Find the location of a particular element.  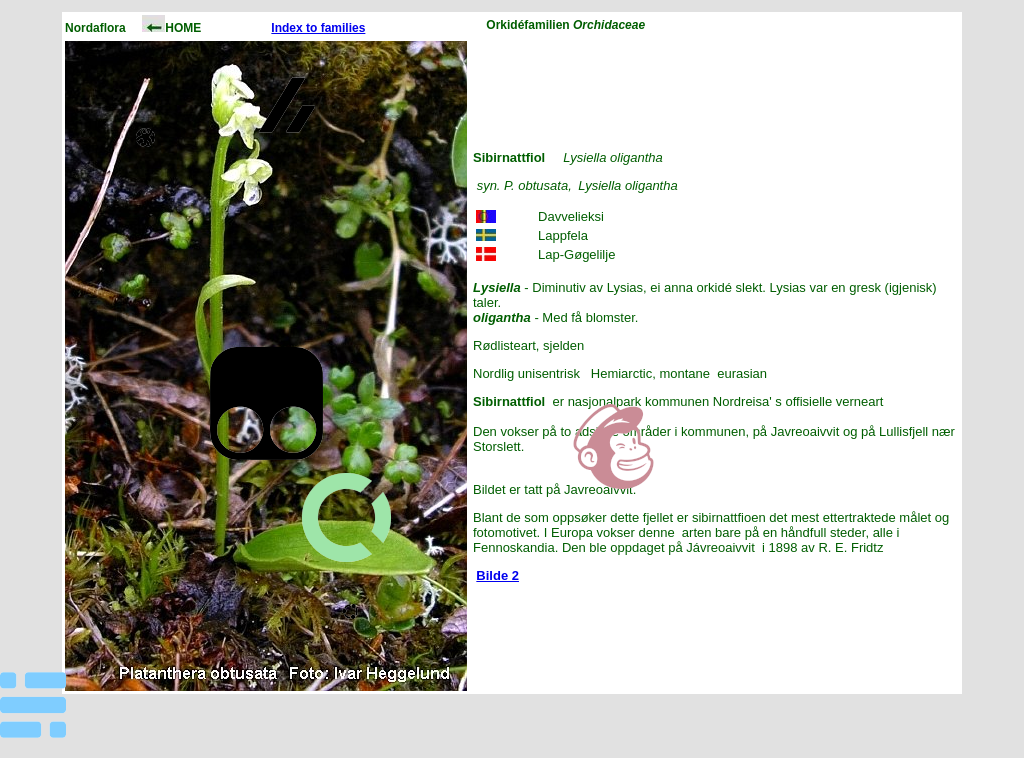

ubuntu operating system logo is located at coordinates (350, 611).